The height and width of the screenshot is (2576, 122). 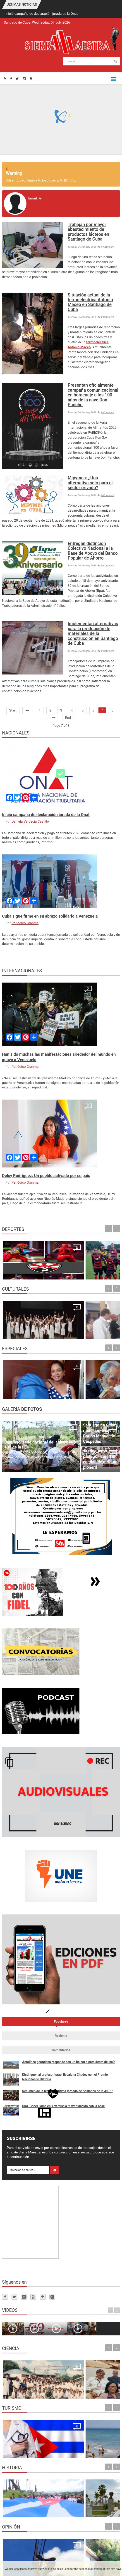 I want to click on copy to clipboard, so click(x=10, y=1762).